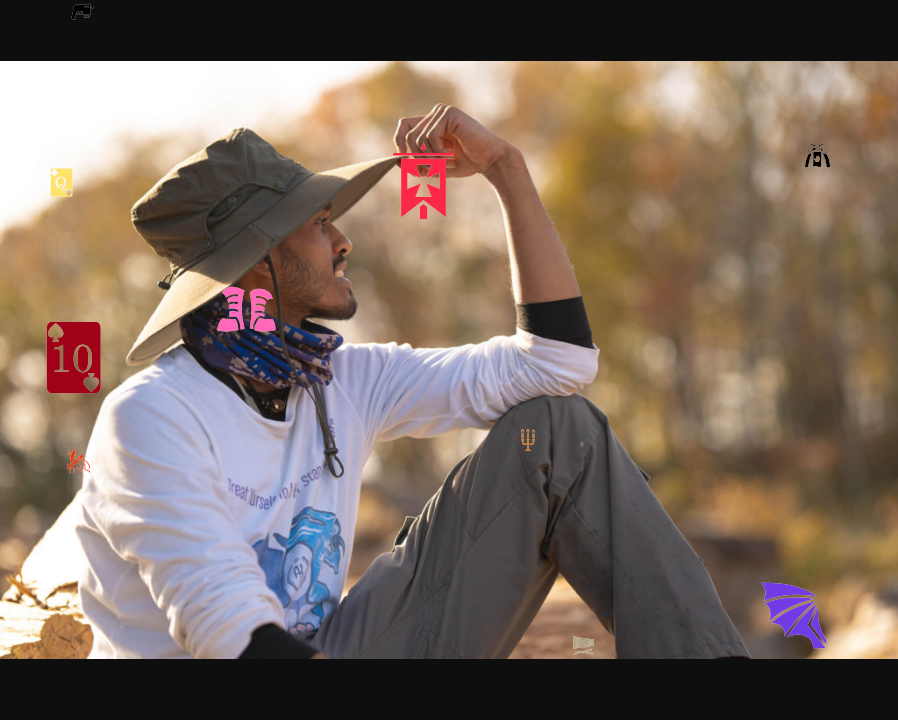 The image size is (898, 720). I want to click on select bat or vampire character class, so click(793, 615).